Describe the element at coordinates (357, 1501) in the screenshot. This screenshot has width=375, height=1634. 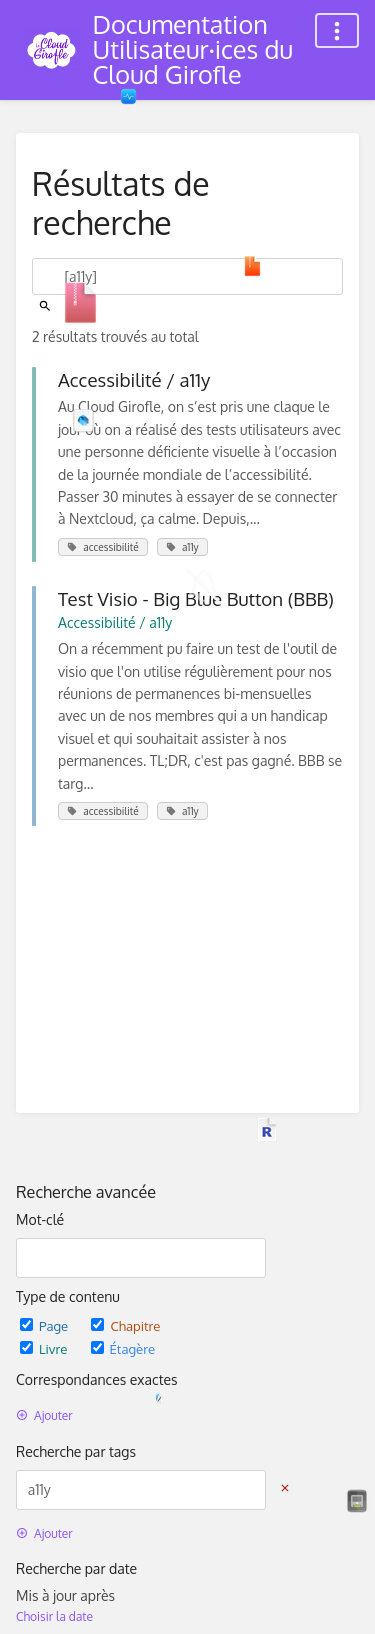
I see `gameboy rom file type indicator` at that location.